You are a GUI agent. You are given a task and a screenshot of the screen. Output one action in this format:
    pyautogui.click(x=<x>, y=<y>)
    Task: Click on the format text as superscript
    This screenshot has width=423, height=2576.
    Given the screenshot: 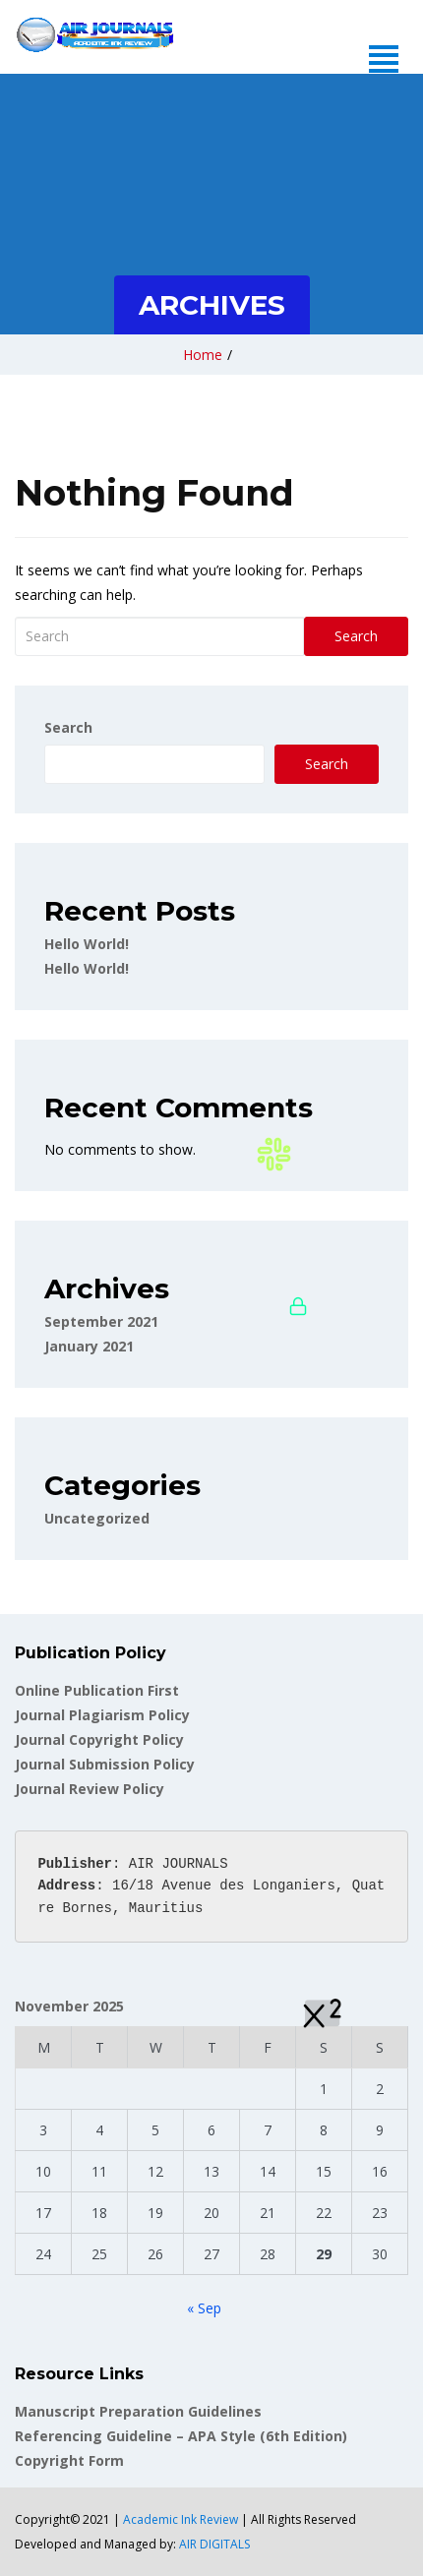 What is the action you would take?
    pyautogui.click(x=320, y=2013)
    